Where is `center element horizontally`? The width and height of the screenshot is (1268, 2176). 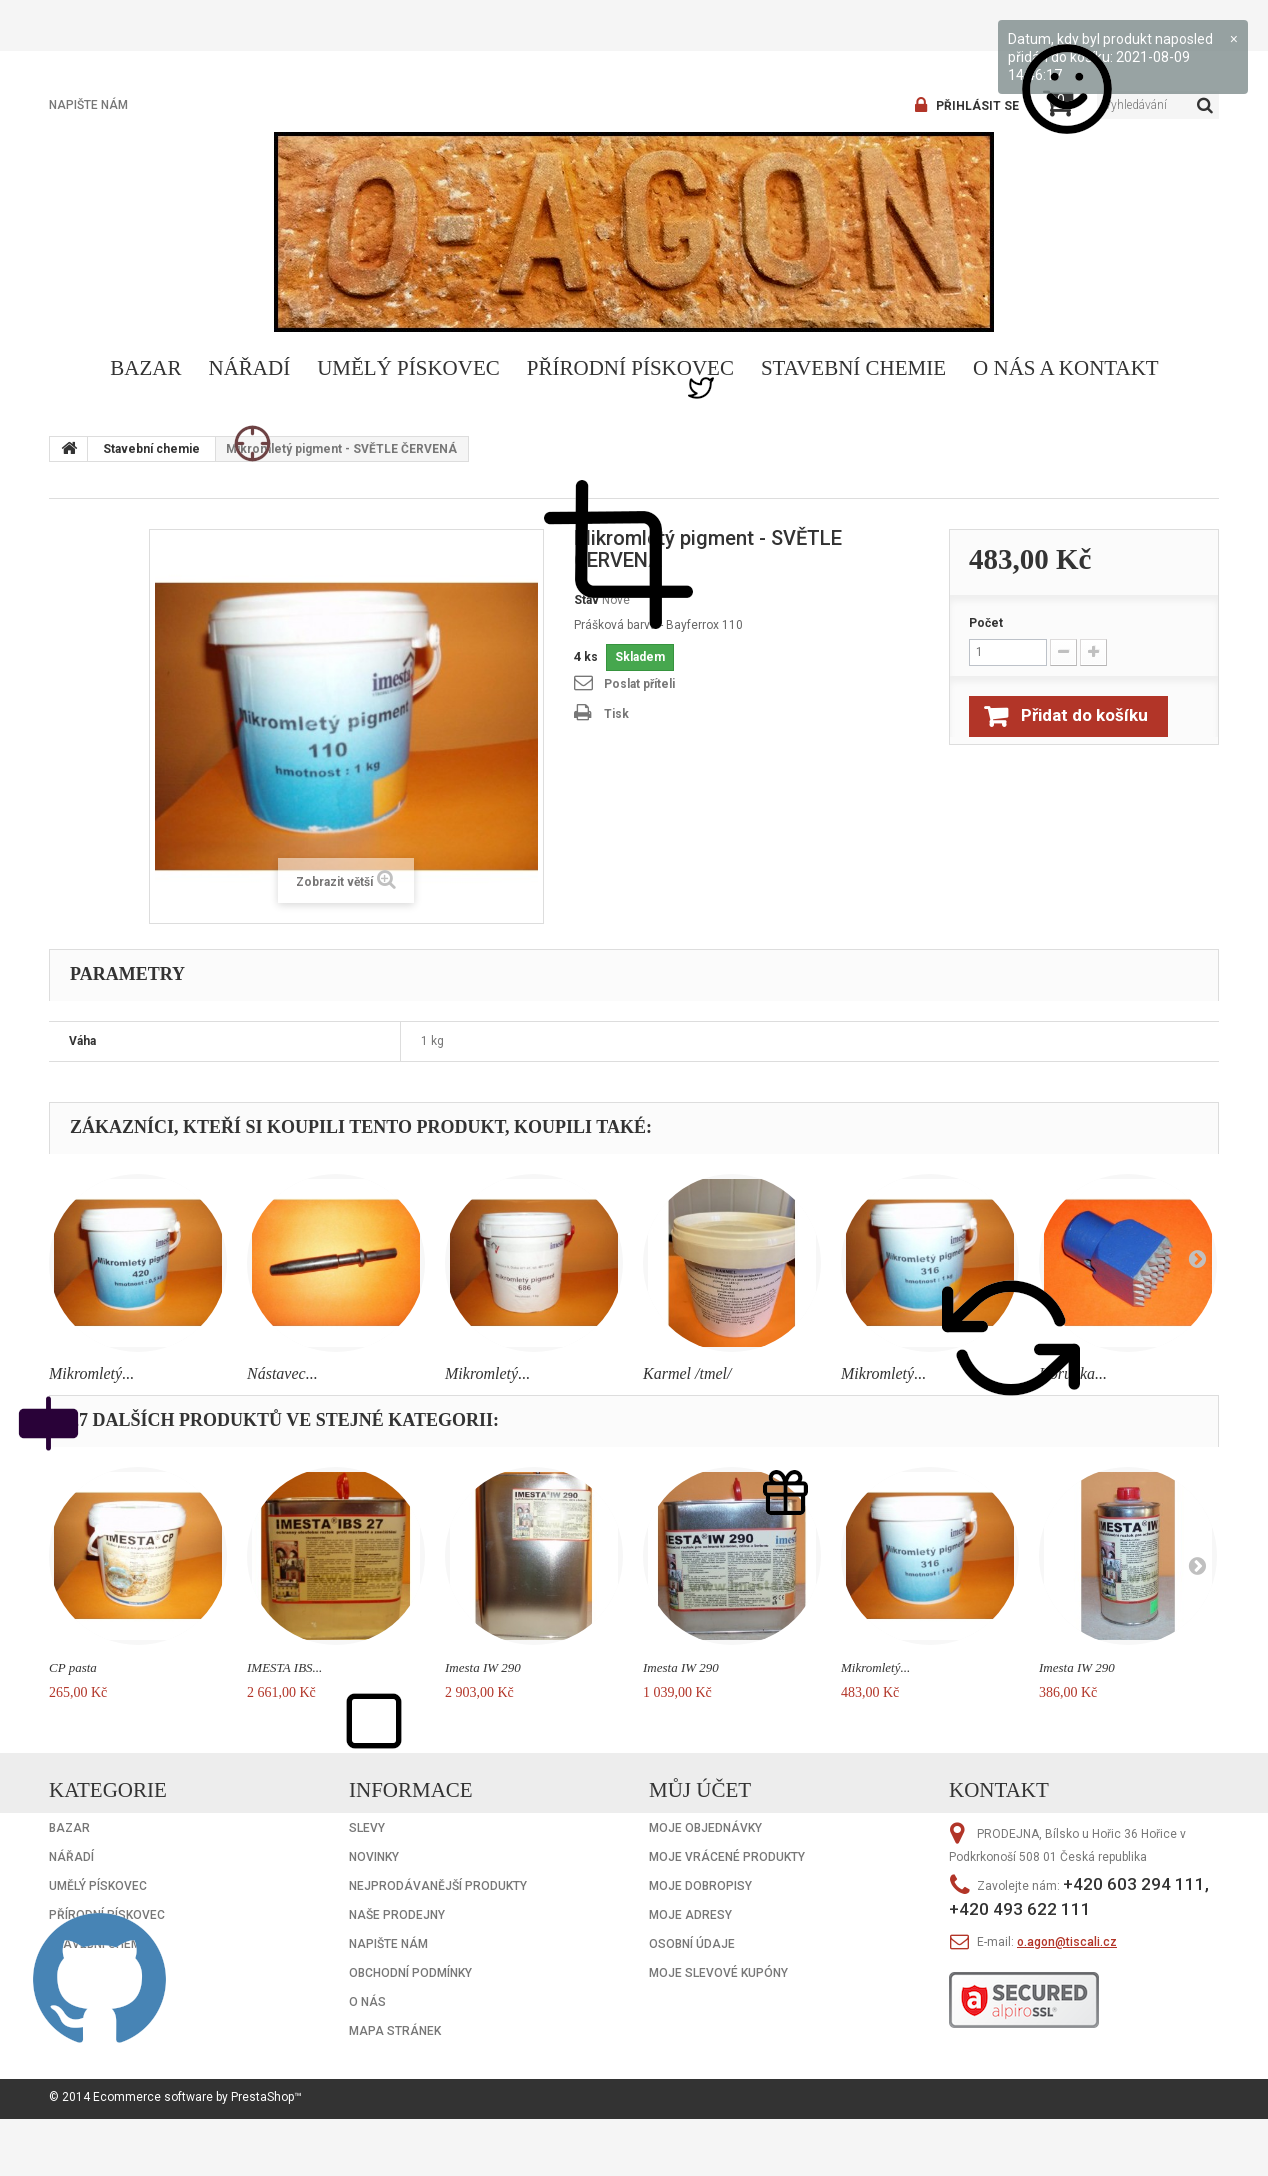
center element horizontally is located at coordinates (48, 1423).